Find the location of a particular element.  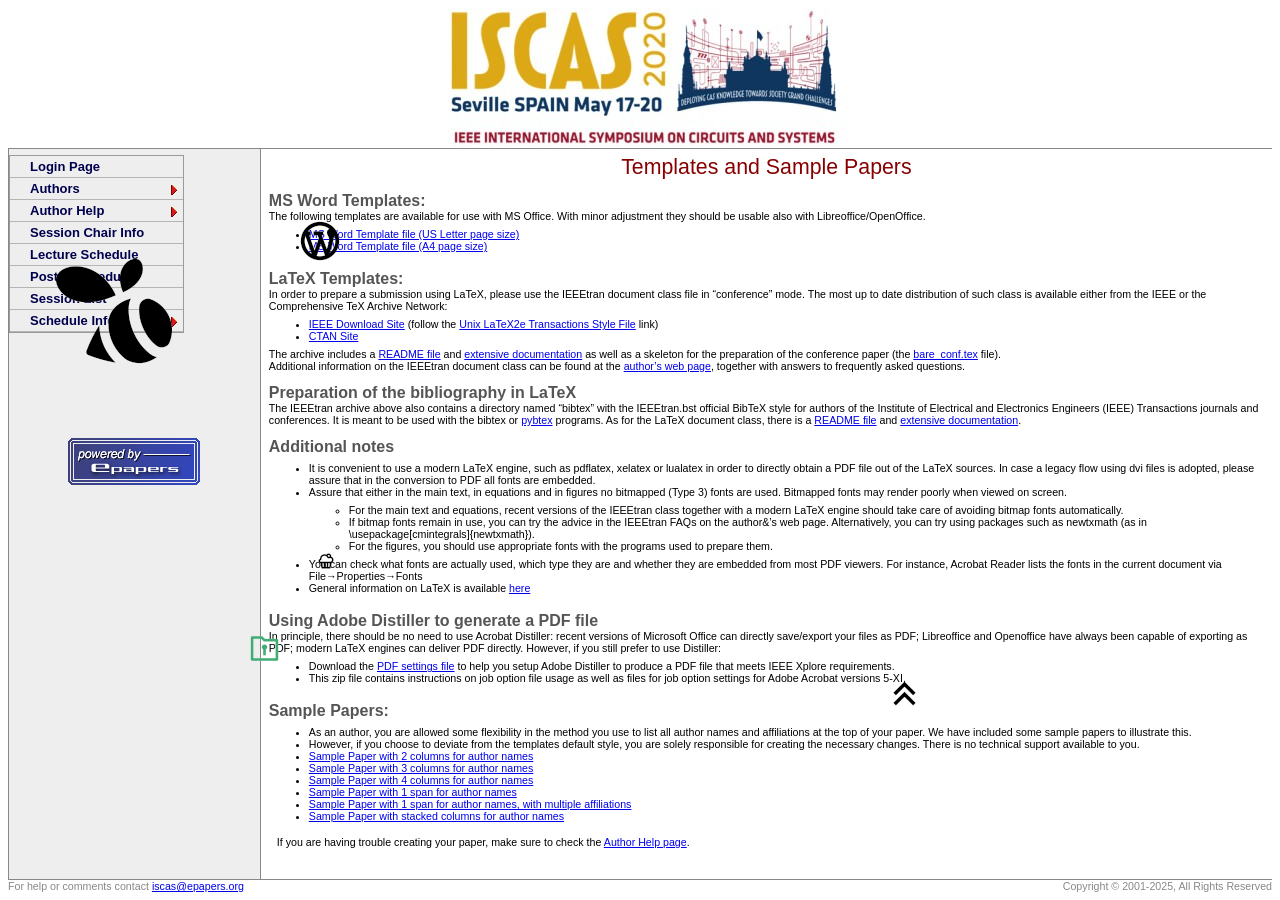

link to WordPress website or blog is located at coordinates (320, 241).